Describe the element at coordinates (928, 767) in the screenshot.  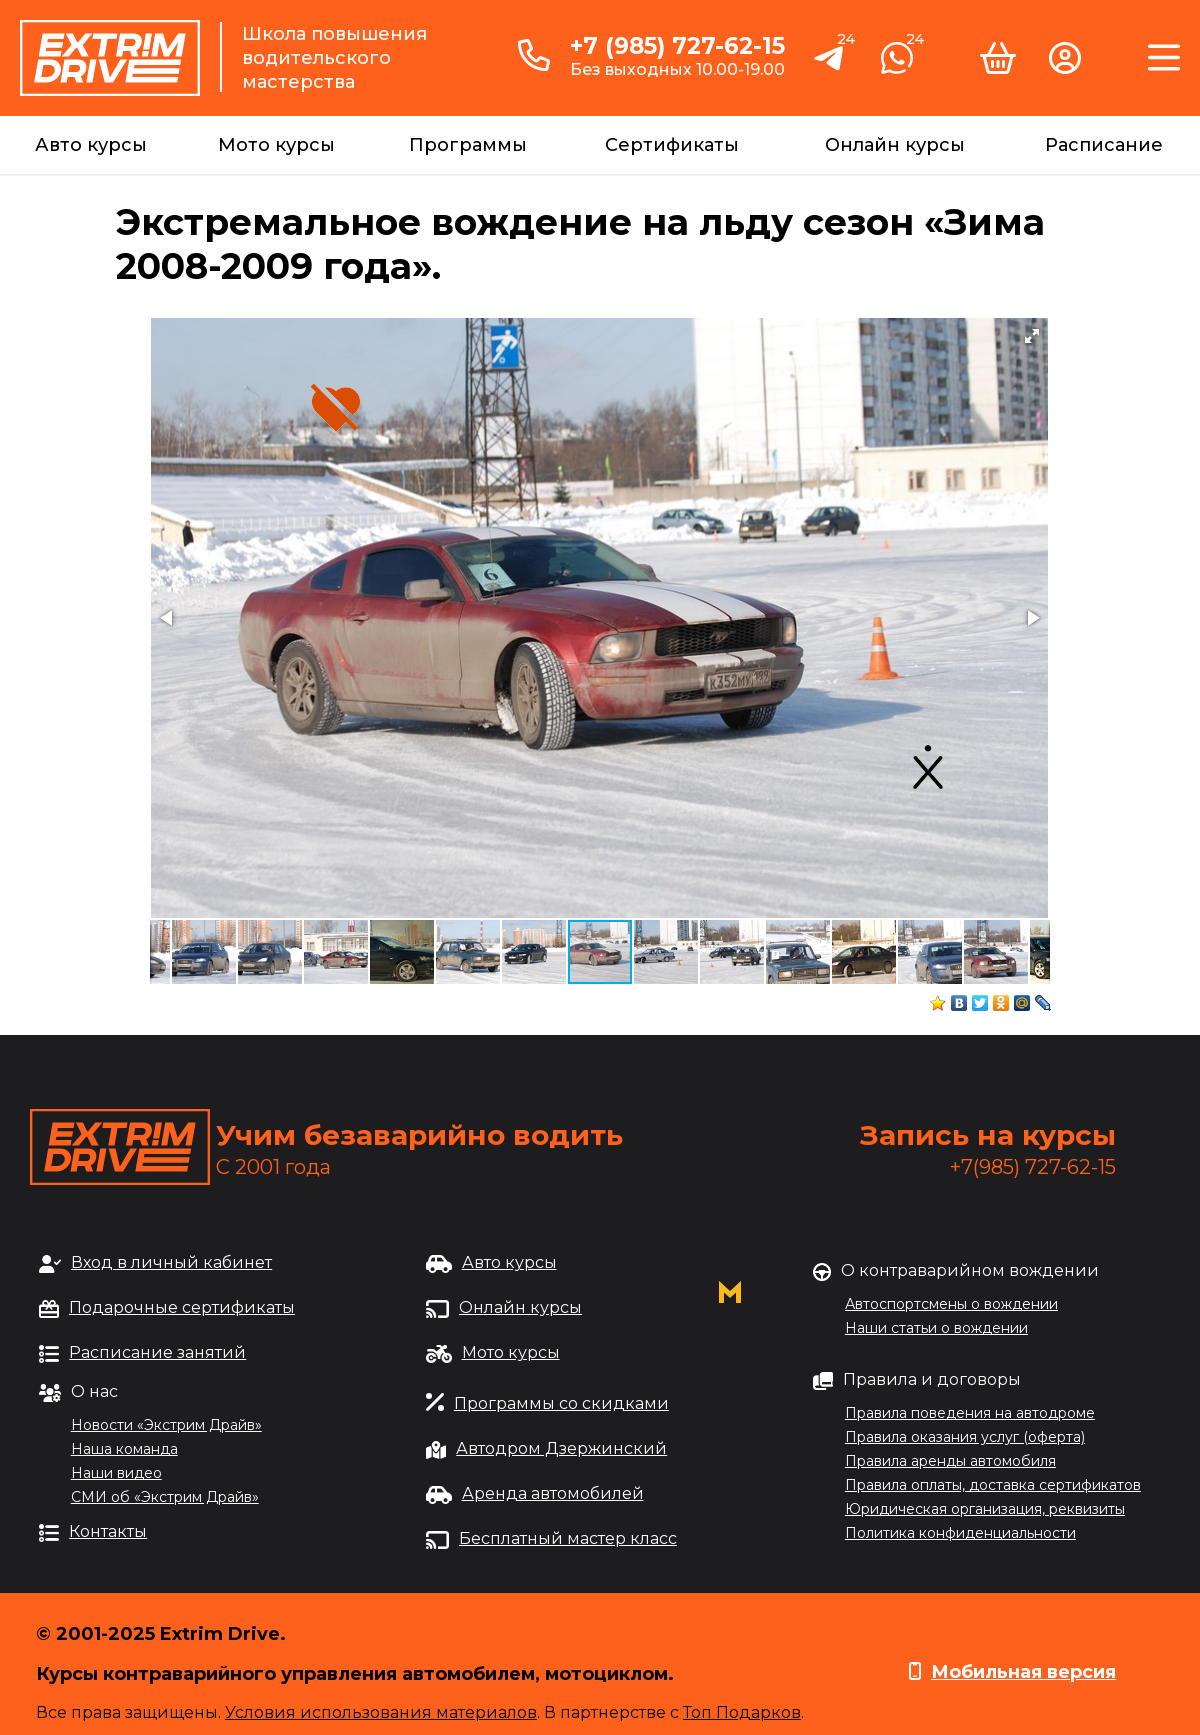
I see `launch Citrix workspace or virtual desktop` at that location.